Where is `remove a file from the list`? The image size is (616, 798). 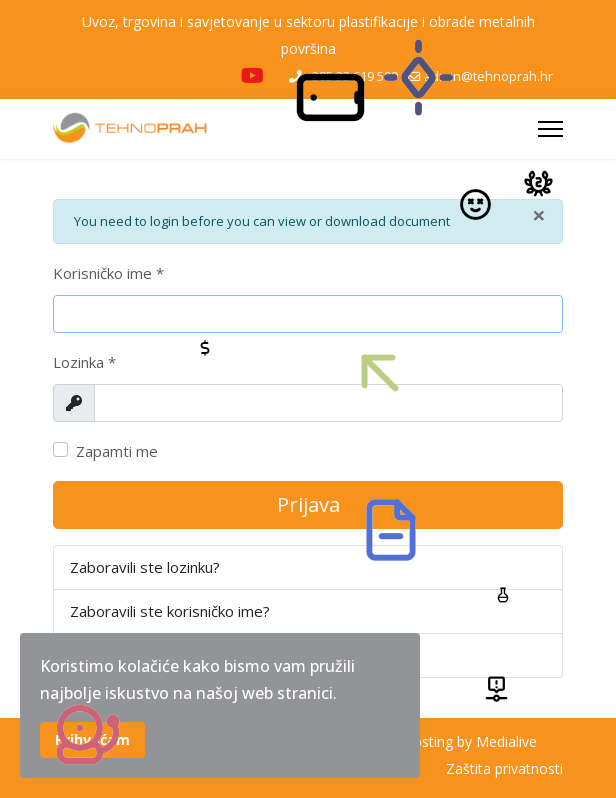 remove a file from the list is located at coordinates (391, 530).